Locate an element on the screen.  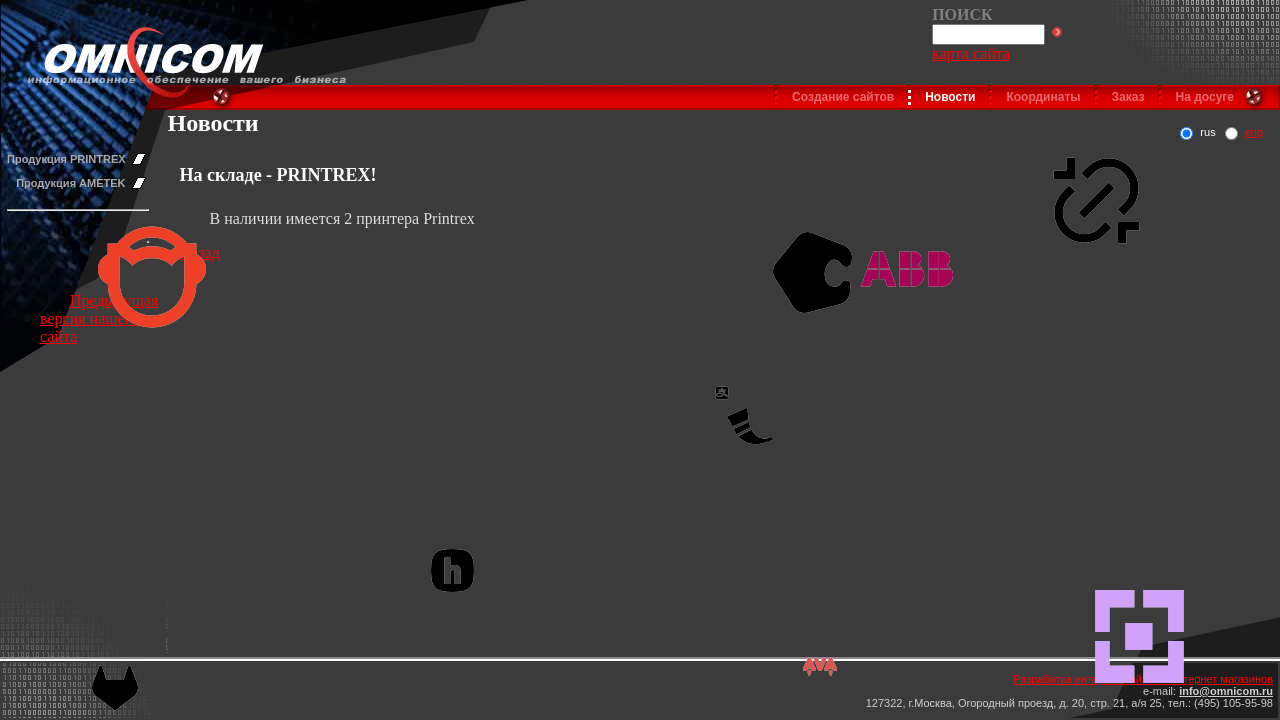
AVA JavaScript testing framework logo is located at coordinates (820, 667).